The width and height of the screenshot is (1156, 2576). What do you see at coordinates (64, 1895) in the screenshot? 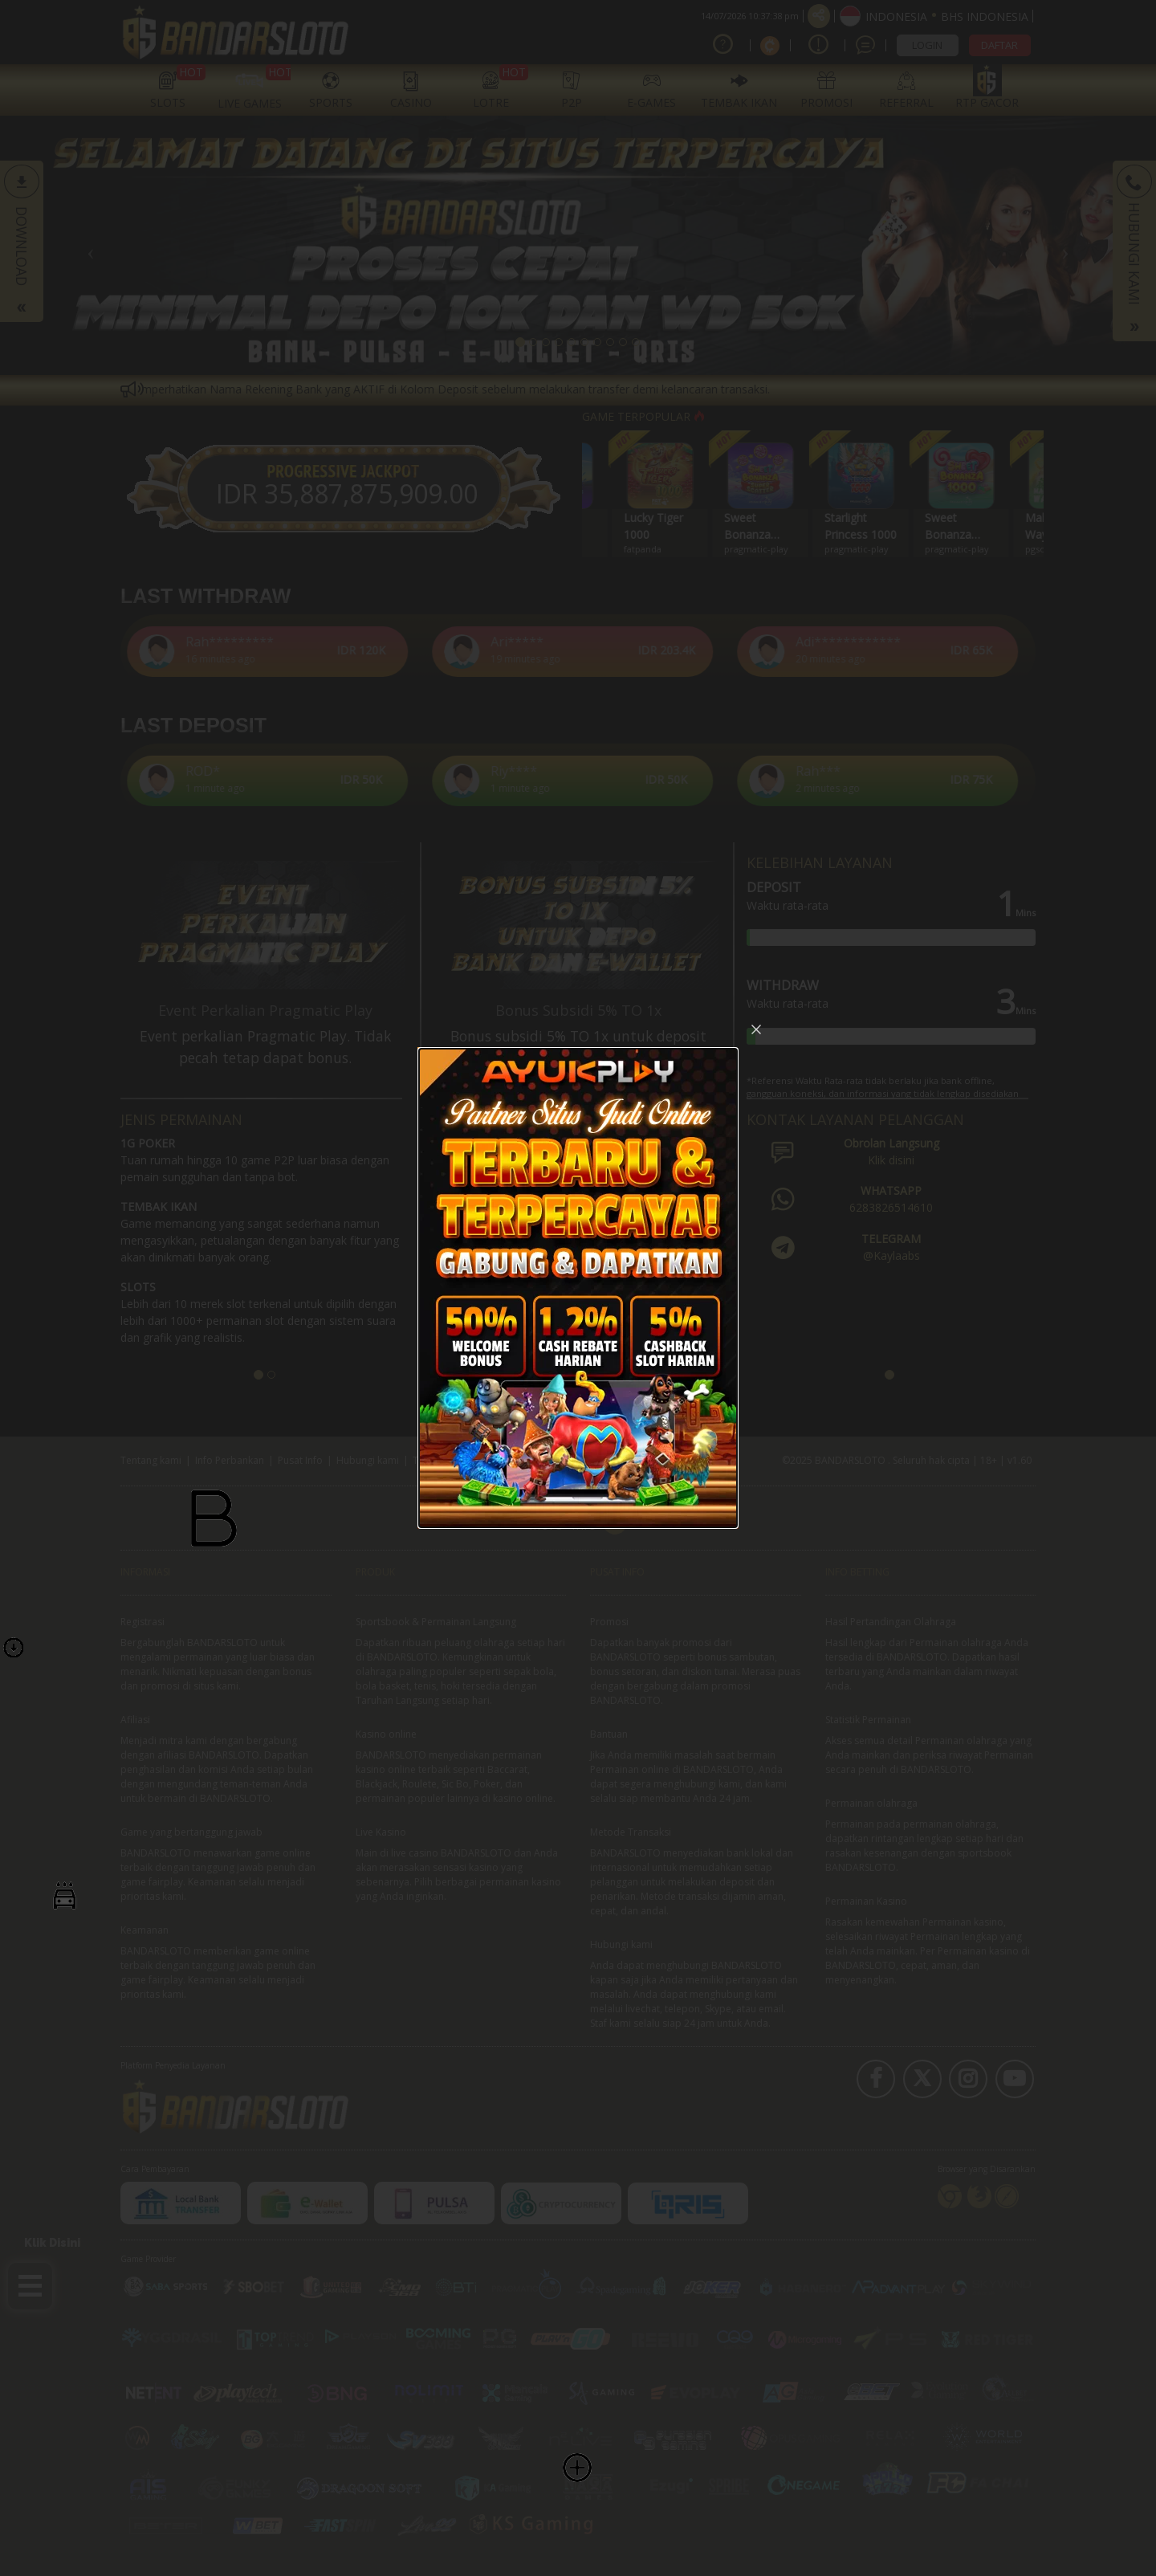
I see `find nearby car wash locations` at bounding box center [64, 1895].